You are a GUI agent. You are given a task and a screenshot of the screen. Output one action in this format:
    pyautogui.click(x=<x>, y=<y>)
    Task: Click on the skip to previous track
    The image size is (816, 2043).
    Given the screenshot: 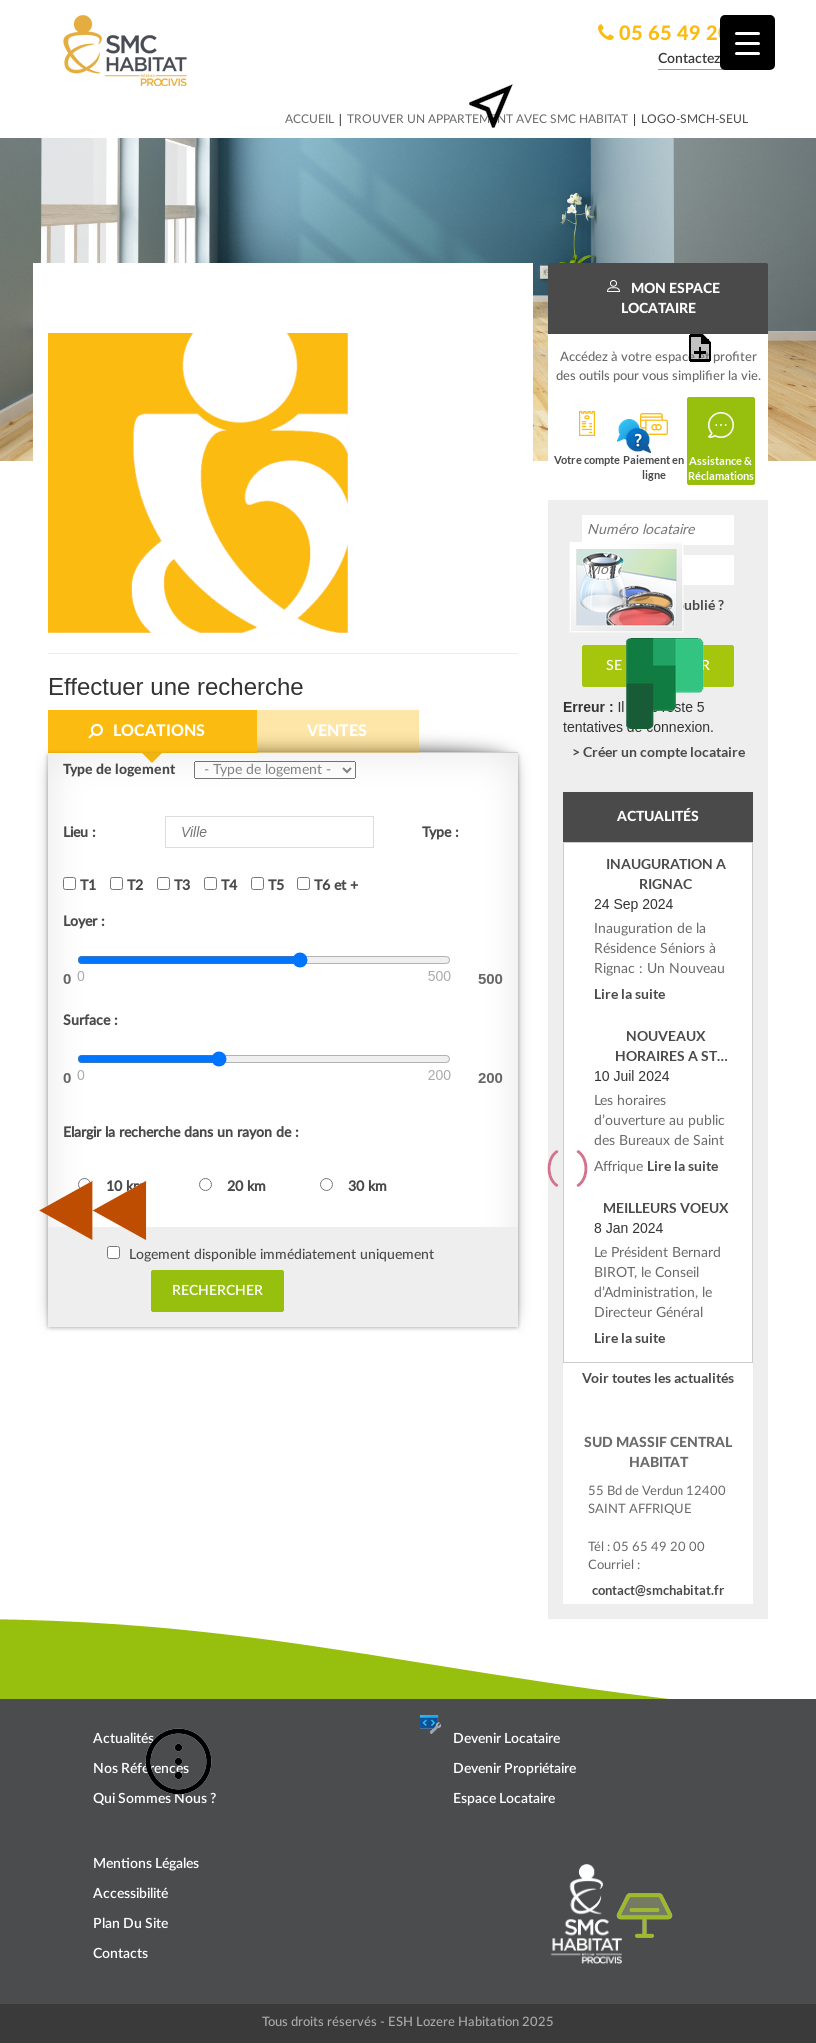 What is the action you would take?
    pyautogui.click(x=92, y=1210)
    